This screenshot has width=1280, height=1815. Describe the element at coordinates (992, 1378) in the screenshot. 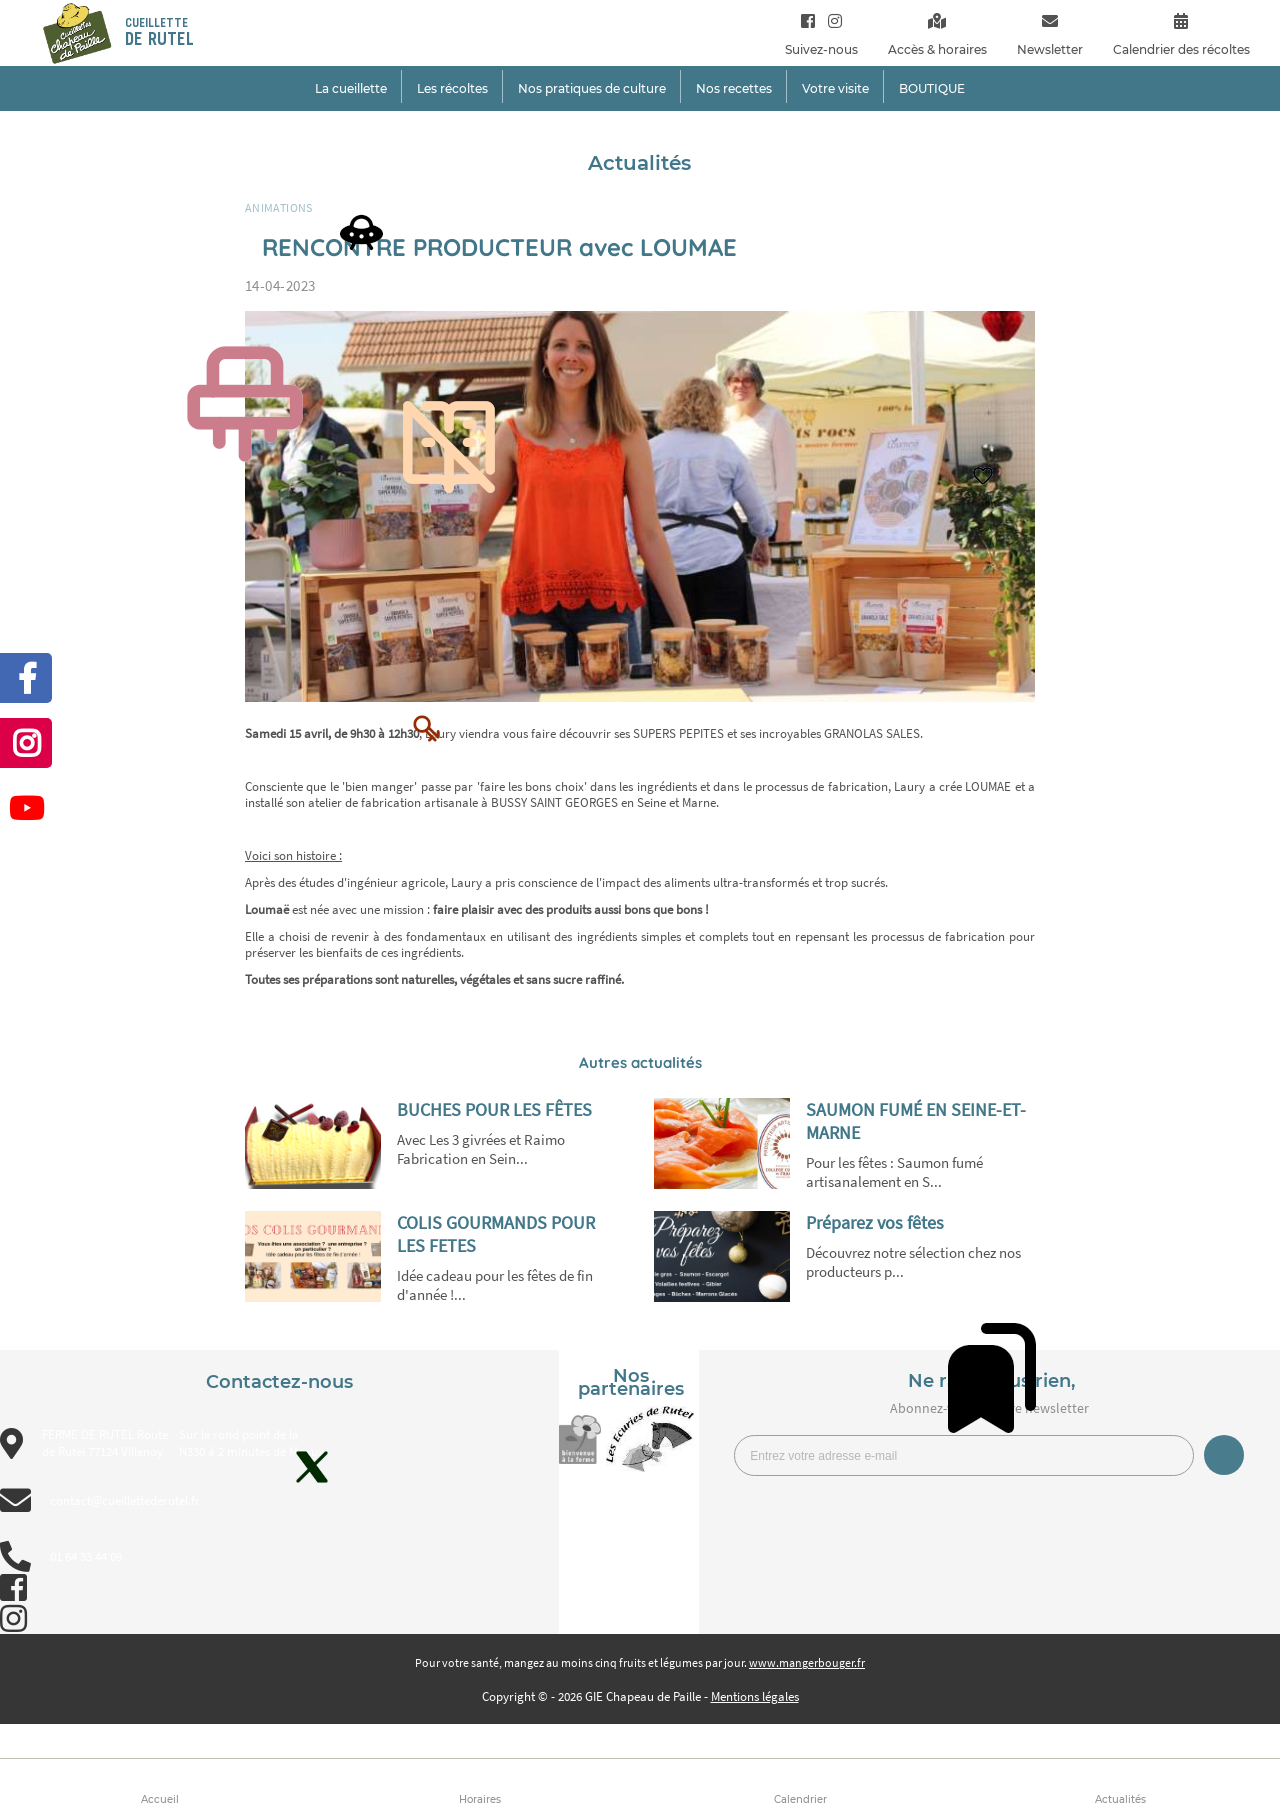

I see `view your saved bookmarks` at that location.